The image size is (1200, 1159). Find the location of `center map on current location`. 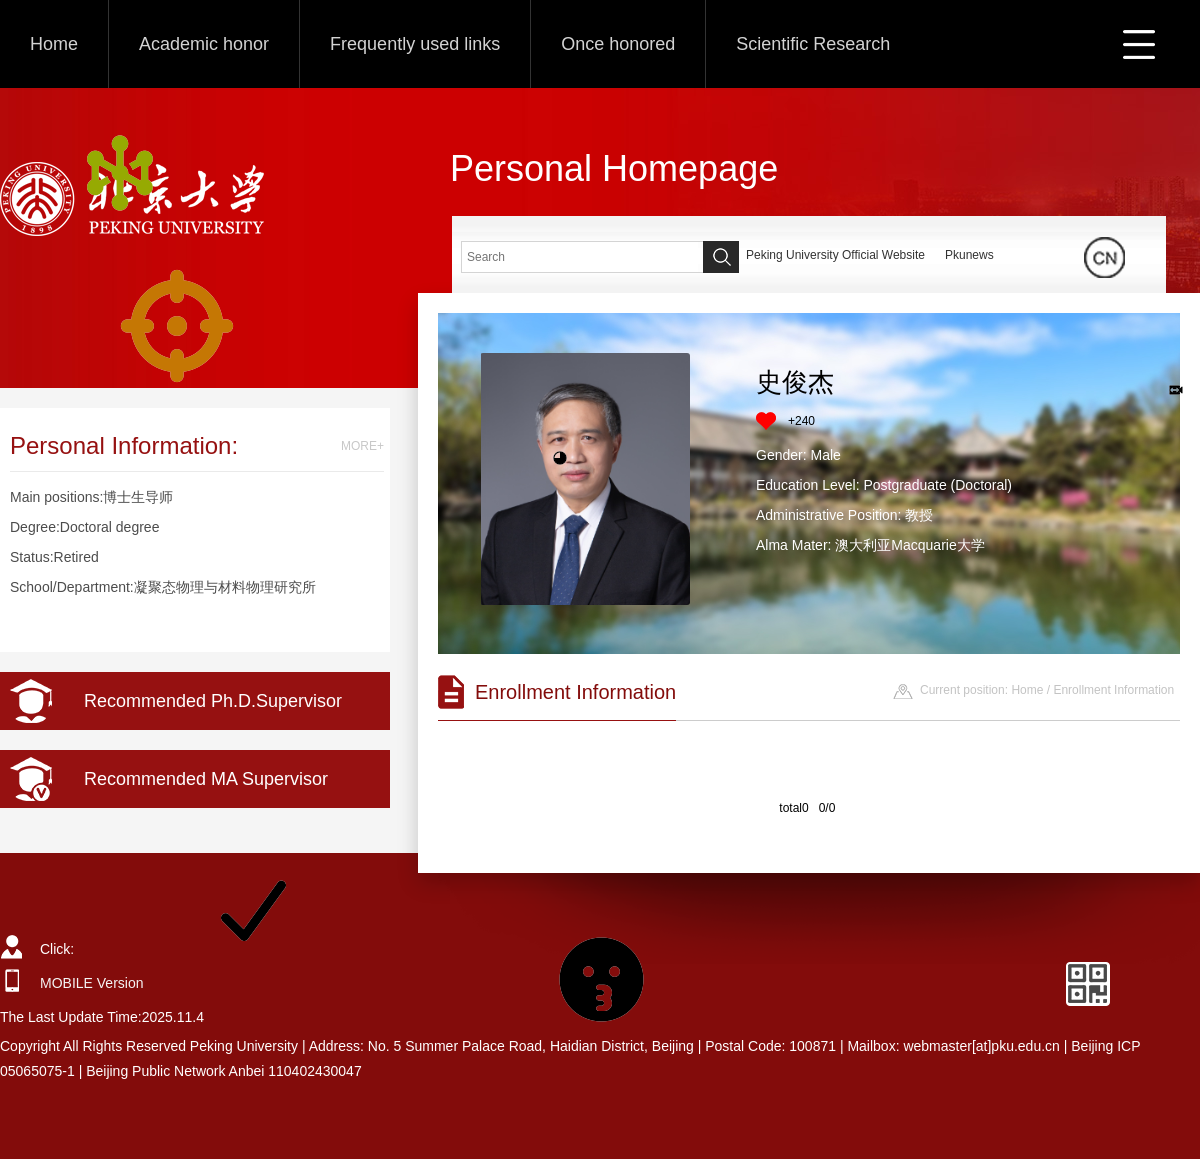

center map on current location is located at coordinates (177, 326).